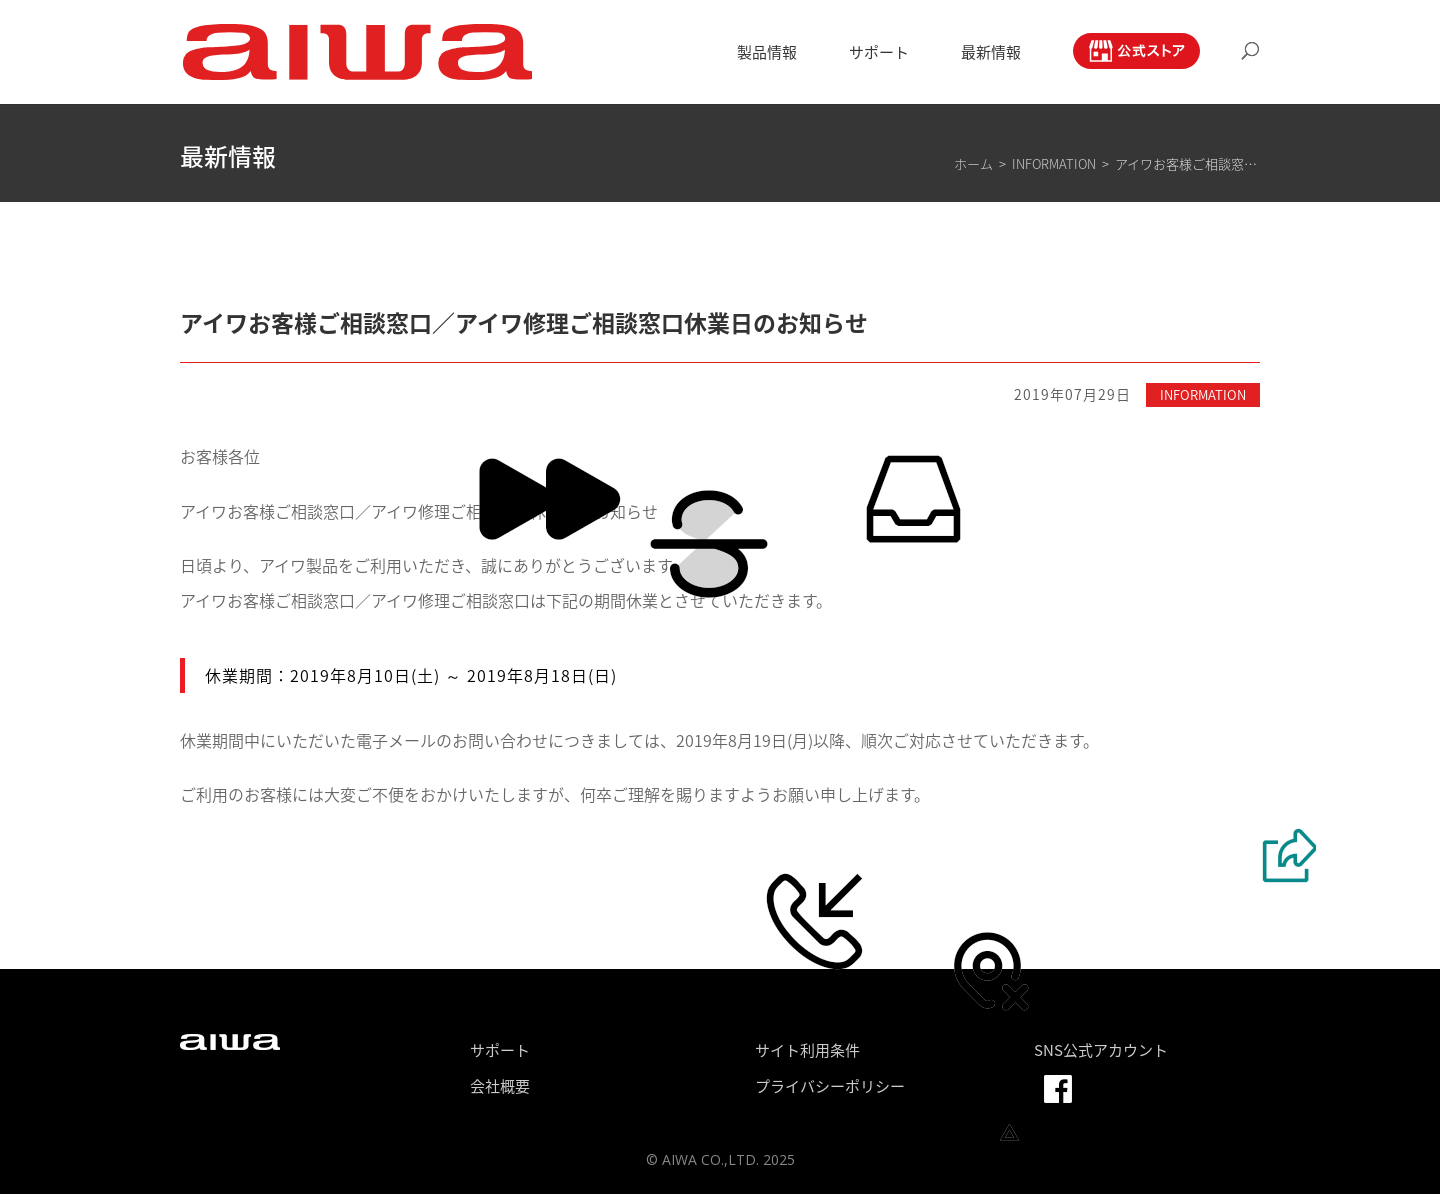  What do you see at coordinates (814, 921) in the screenshot?
I see `indicates an incoming call` at bounding box center [814, 921].